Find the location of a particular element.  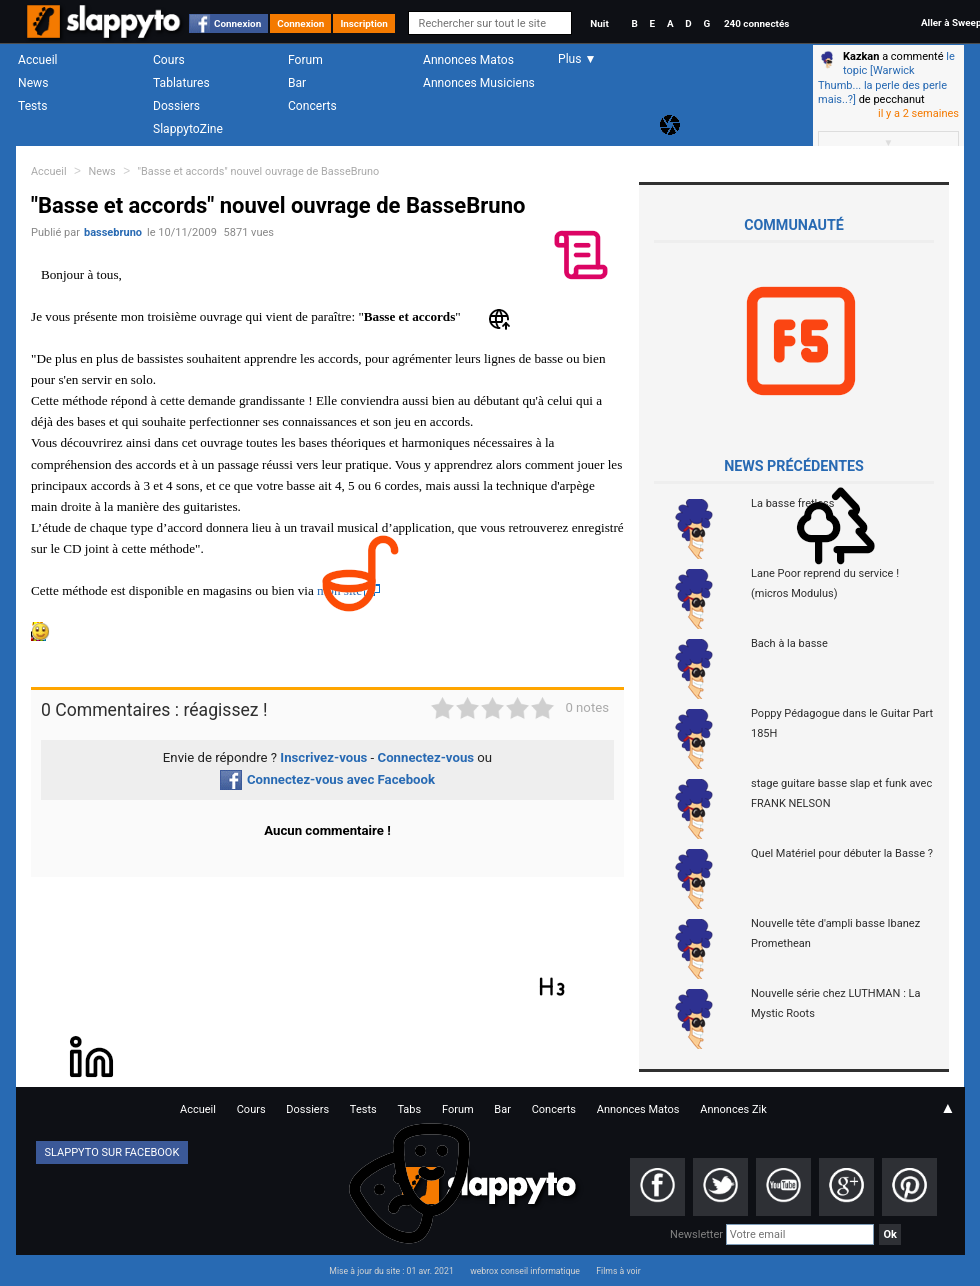

open camera to take a photo is located at coordinates (670, 125).